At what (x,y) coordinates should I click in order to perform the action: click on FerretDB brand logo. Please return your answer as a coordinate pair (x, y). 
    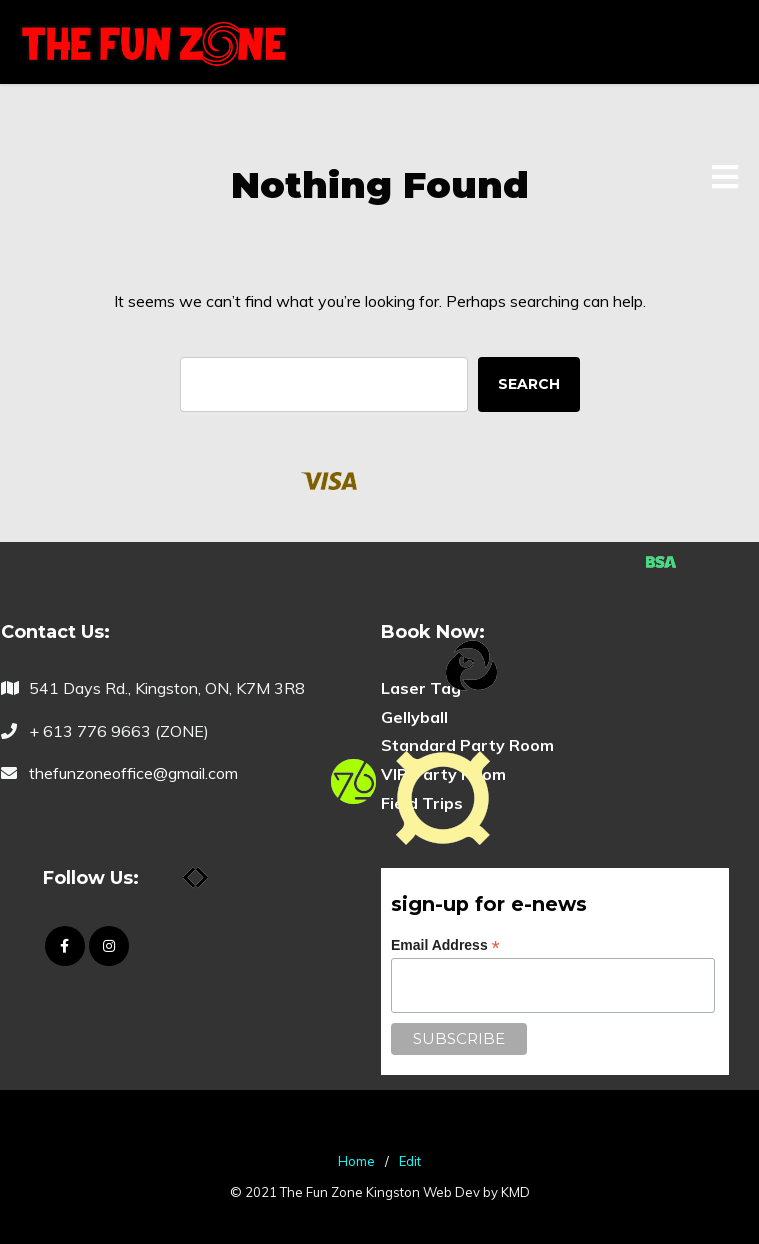
    Looking at the image, I should click on (471, 665).